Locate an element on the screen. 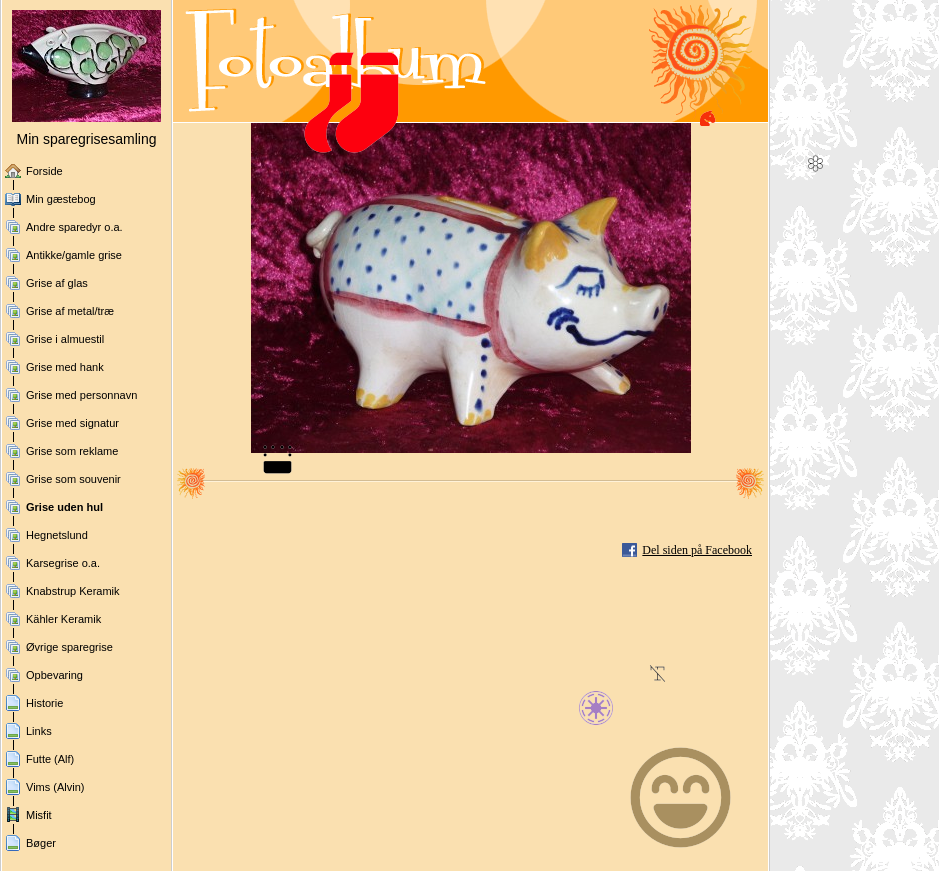  align content to bottom of container is located at coordinates (277, 459).